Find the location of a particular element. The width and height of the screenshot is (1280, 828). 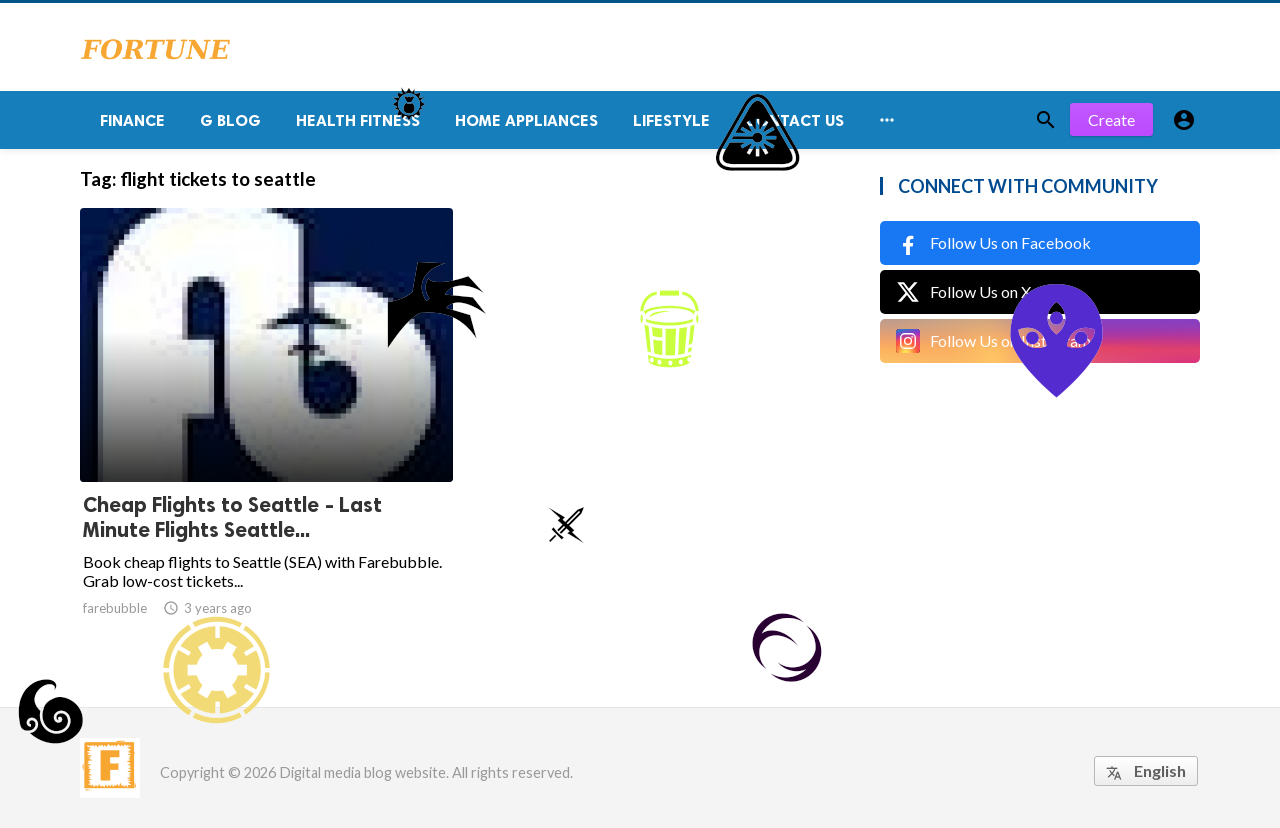

select evil or dark faction in game is located at coordinates (436, 305).